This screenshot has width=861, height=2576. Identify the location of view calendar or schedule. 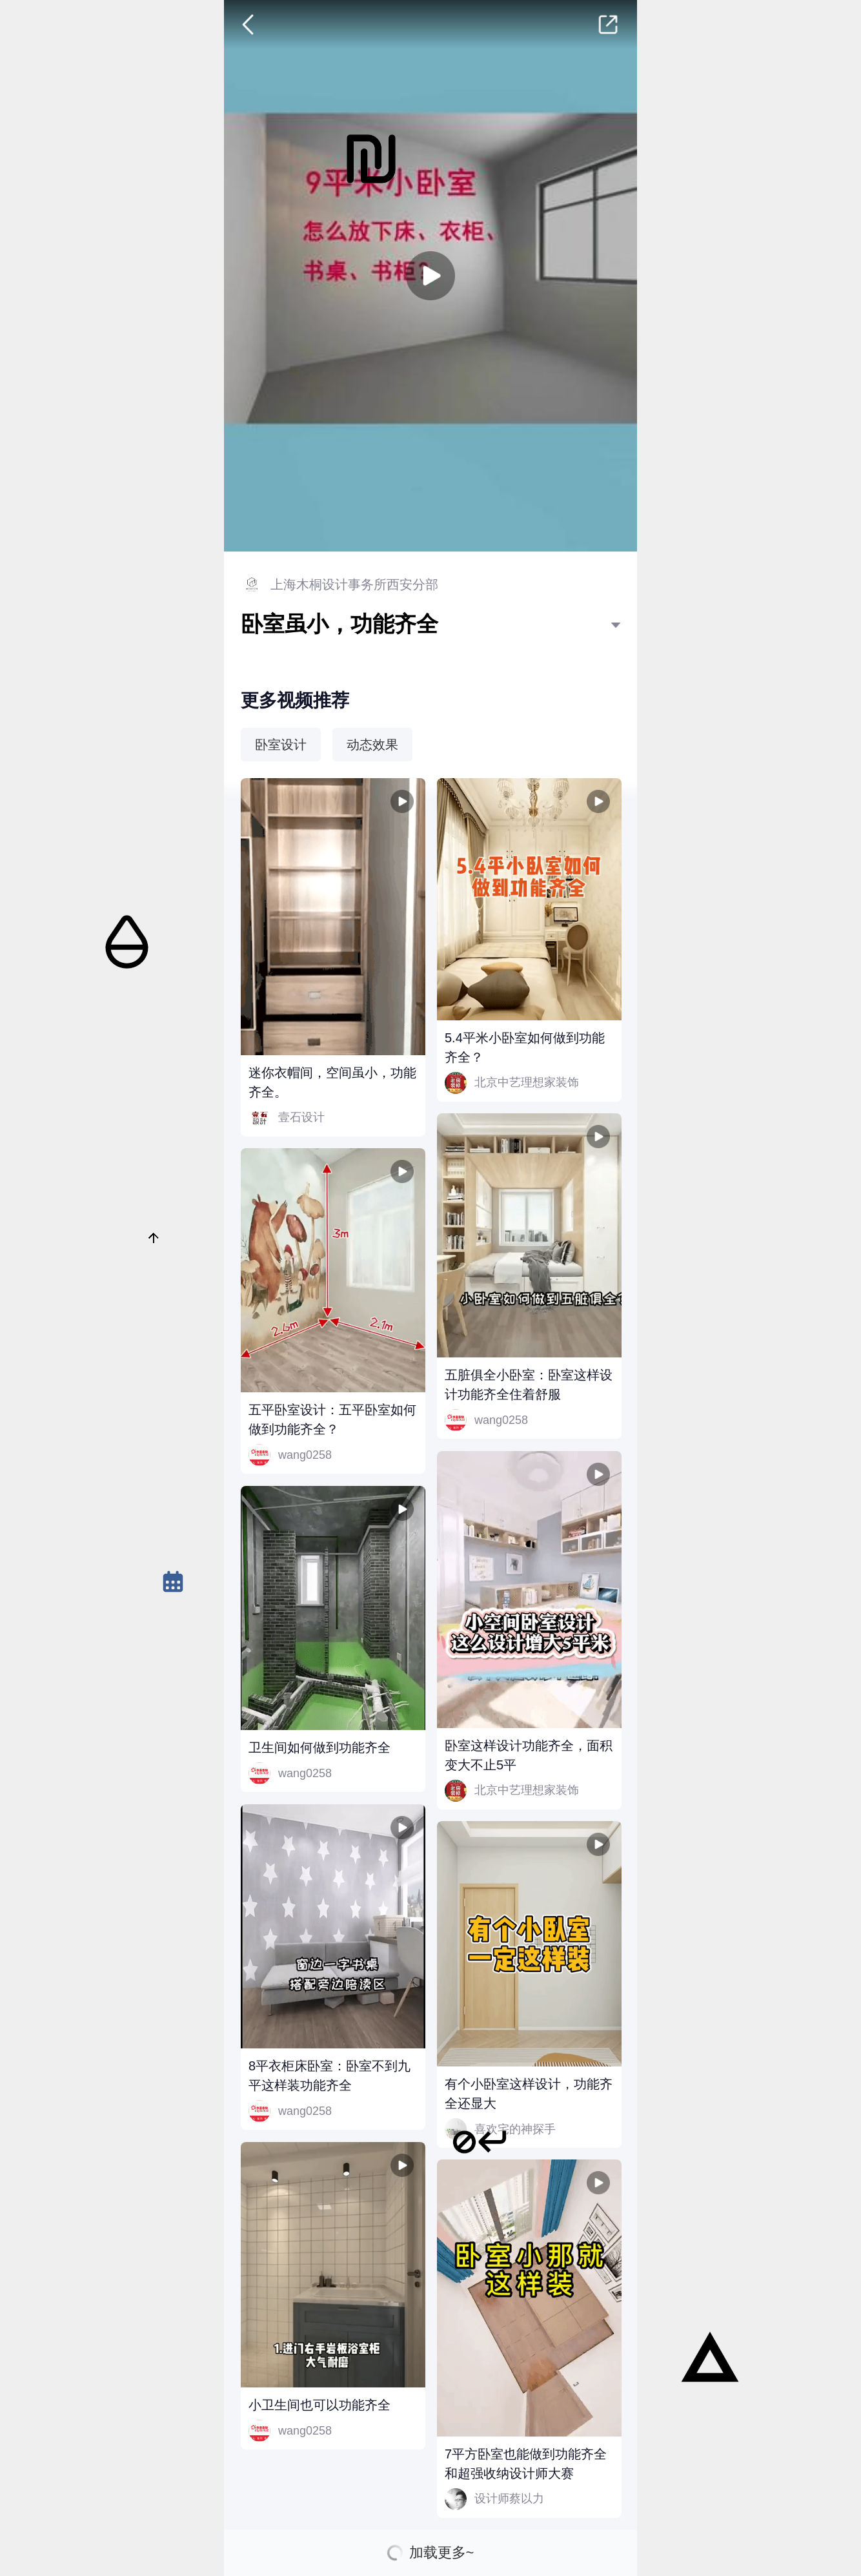
(173, 1582).